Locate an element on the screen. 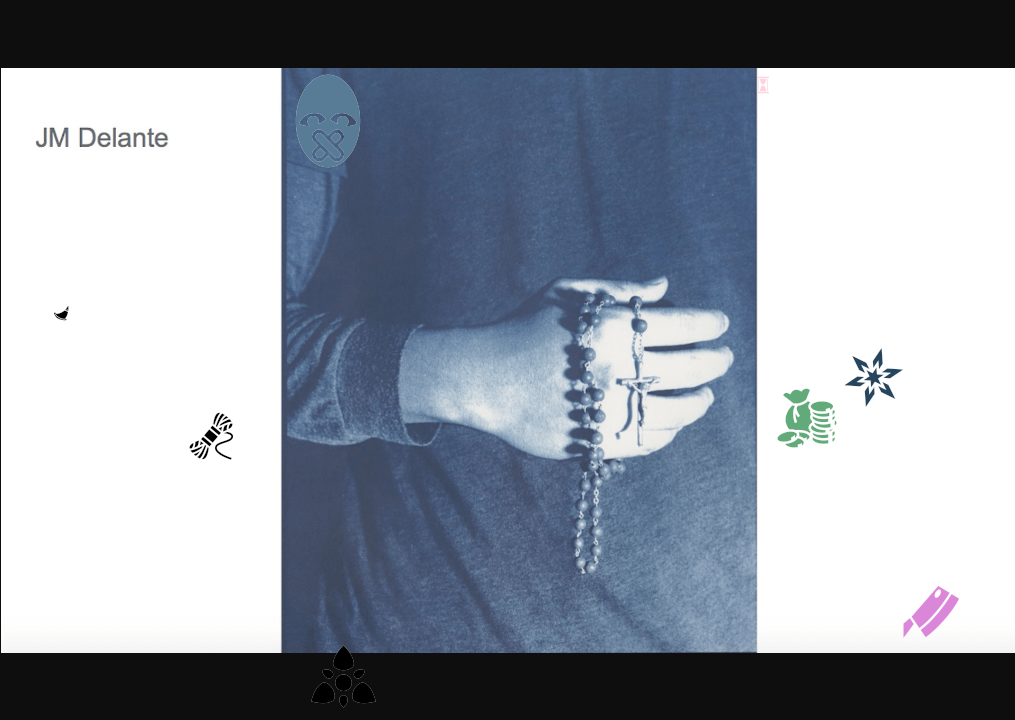 The width and height of the screenshot is (1015, 720). mark item as favorite is located at coordinates (873, 377).